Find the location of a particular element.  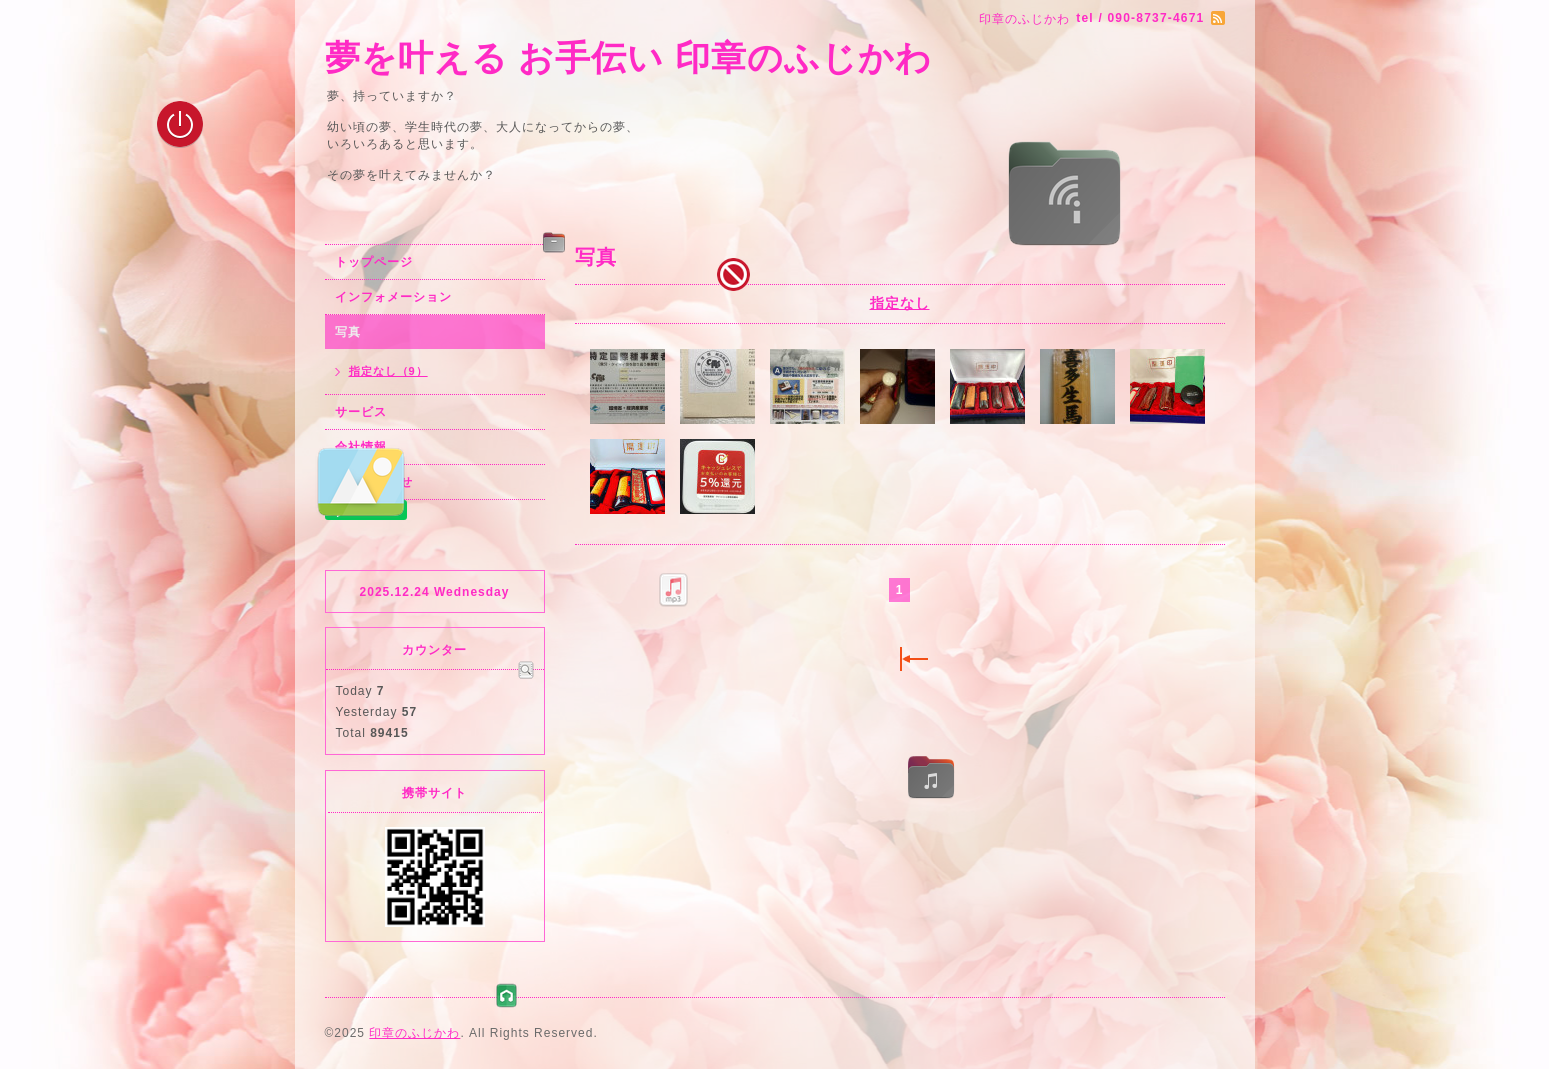

remove a group or team is located at coordinates (733, 274).